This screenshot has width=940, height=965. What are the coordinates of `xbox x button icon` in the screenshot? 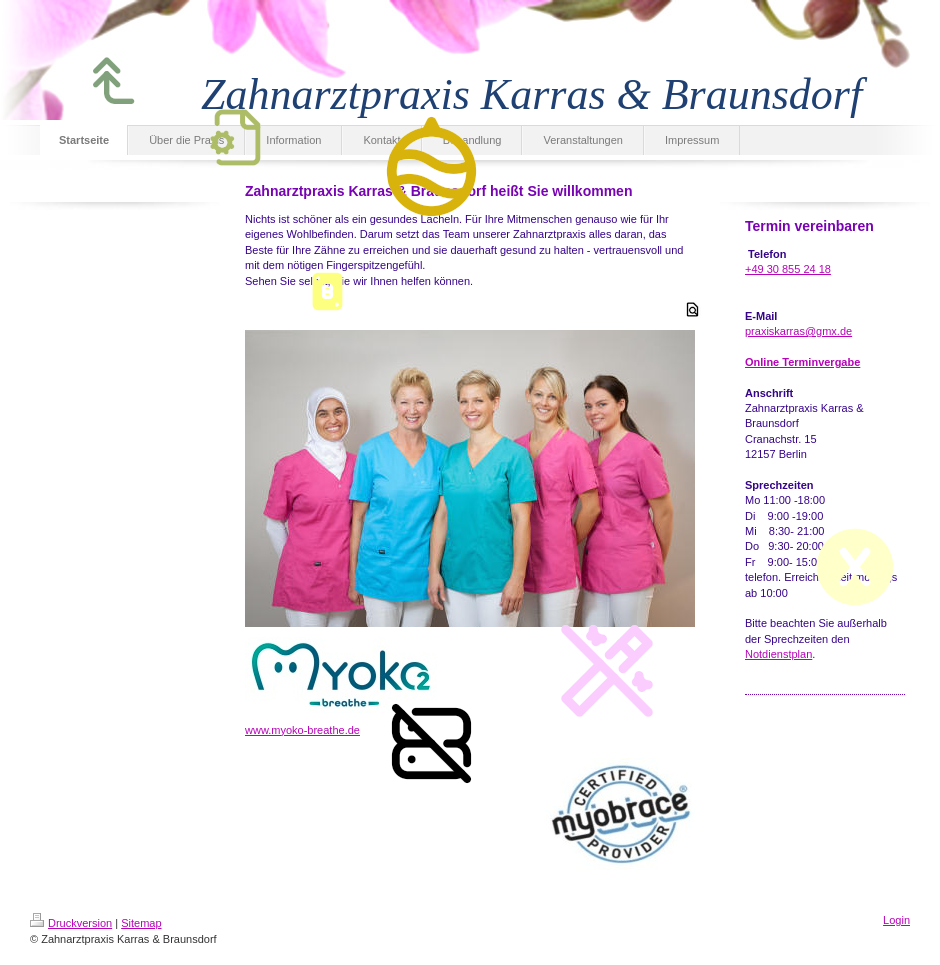 It's located at (855, 567).